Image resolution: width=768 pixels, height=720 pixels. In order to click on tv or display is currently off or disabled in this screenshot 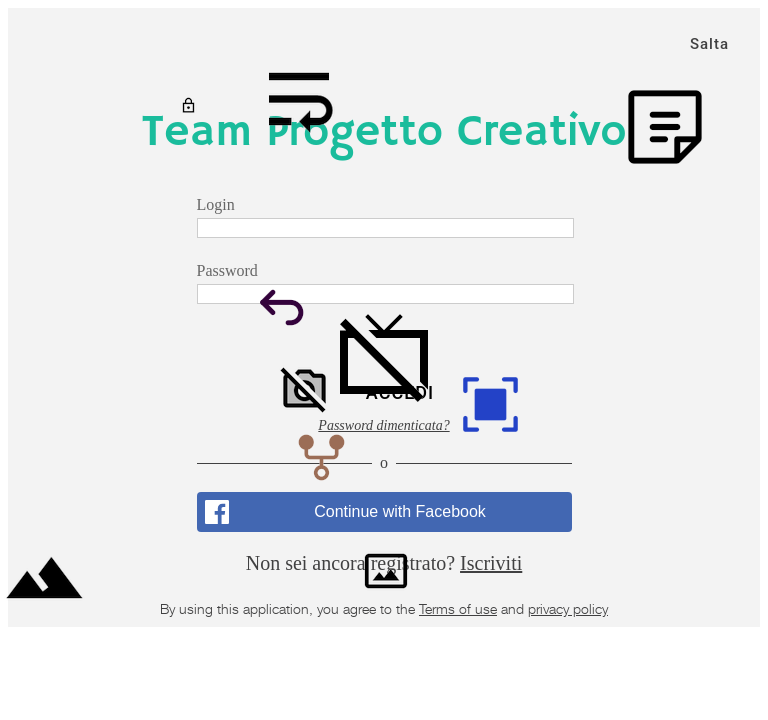, I will do `click(384, 358)`.